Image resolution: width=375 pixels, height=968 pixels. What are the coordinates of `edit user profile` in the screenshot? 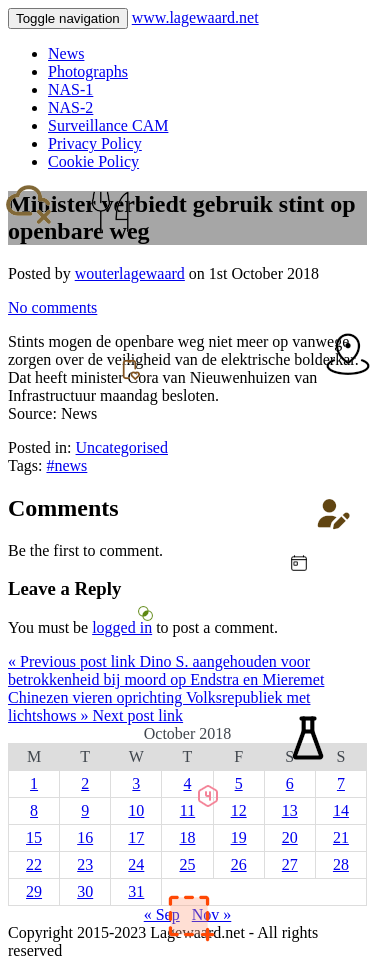 It's located at (333, 513).